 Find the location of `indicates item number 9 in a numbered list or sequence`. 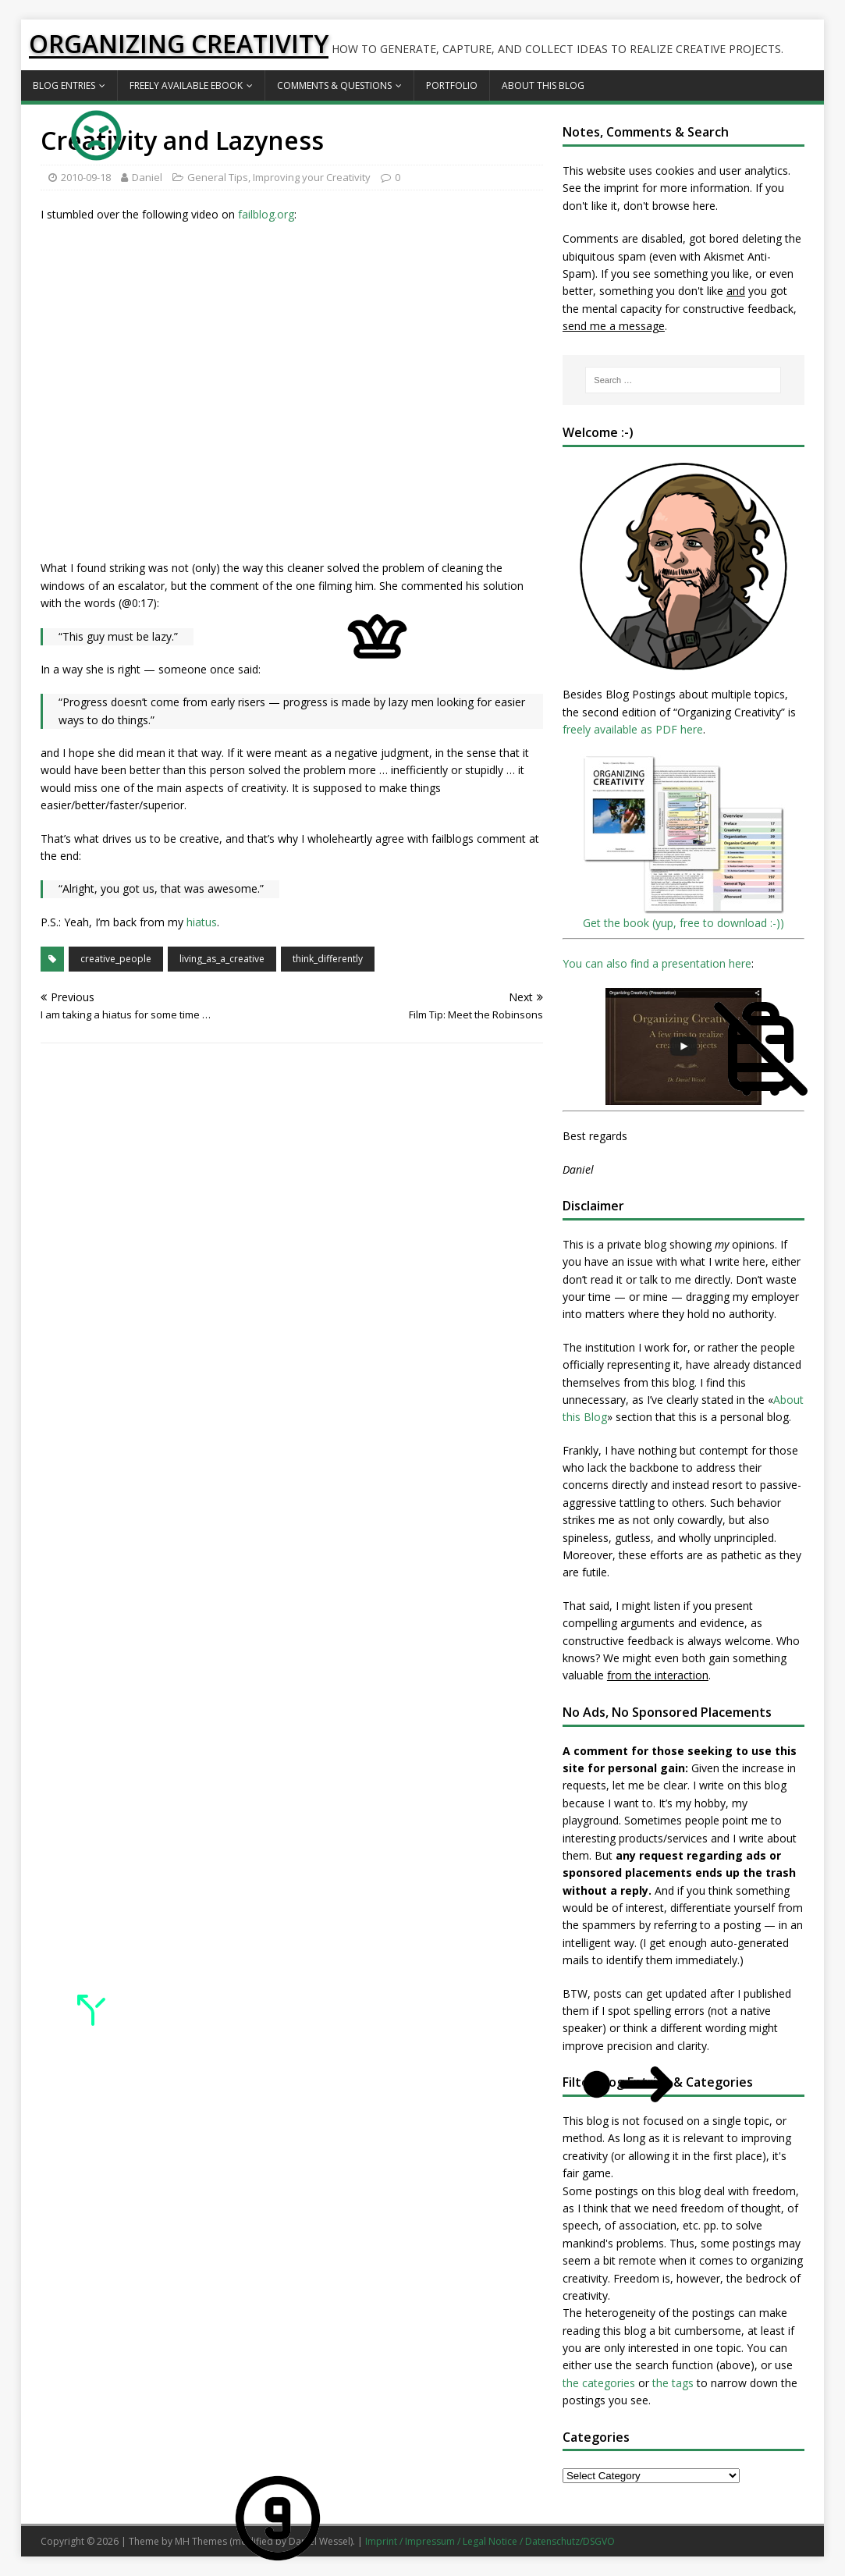

indicates item number 9 in a numbered list or sequence is located at coordinates (278, 2518).